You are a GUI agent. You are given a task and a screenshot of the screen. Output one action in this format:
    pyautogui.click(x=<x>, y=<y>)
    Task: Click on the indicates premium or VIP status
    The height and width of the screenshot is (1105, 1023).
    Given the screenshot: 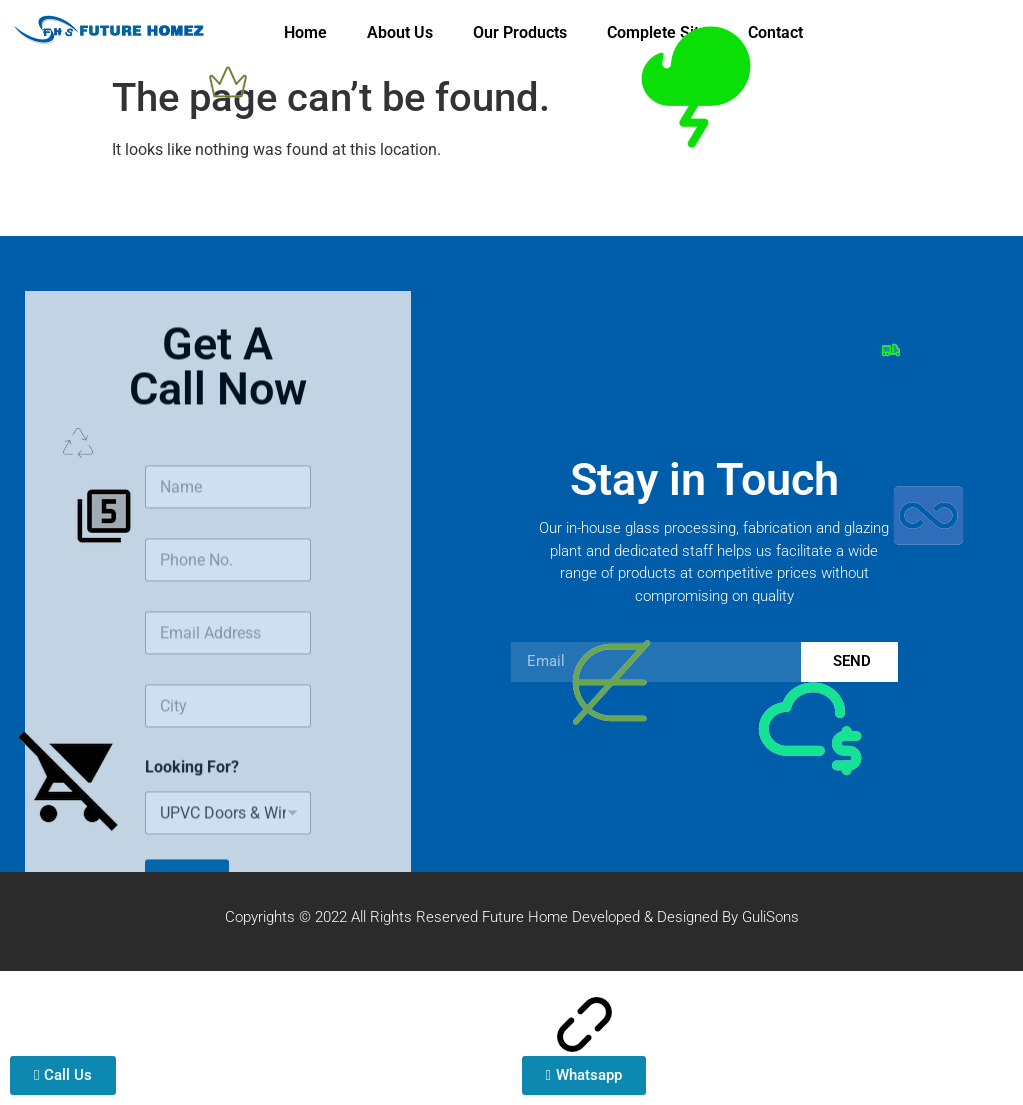 What is the action you would take?
    pyautogui.click(x=228, y=84)
    